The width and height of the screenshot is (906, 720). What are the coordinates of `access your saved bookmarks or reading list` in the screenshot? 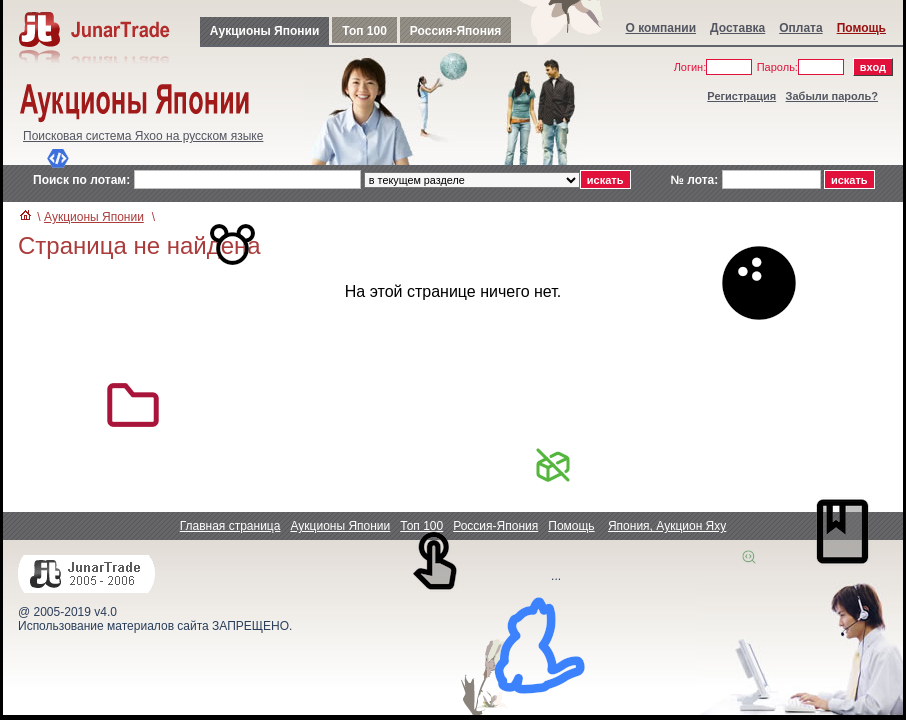 It's located at (842, 531).